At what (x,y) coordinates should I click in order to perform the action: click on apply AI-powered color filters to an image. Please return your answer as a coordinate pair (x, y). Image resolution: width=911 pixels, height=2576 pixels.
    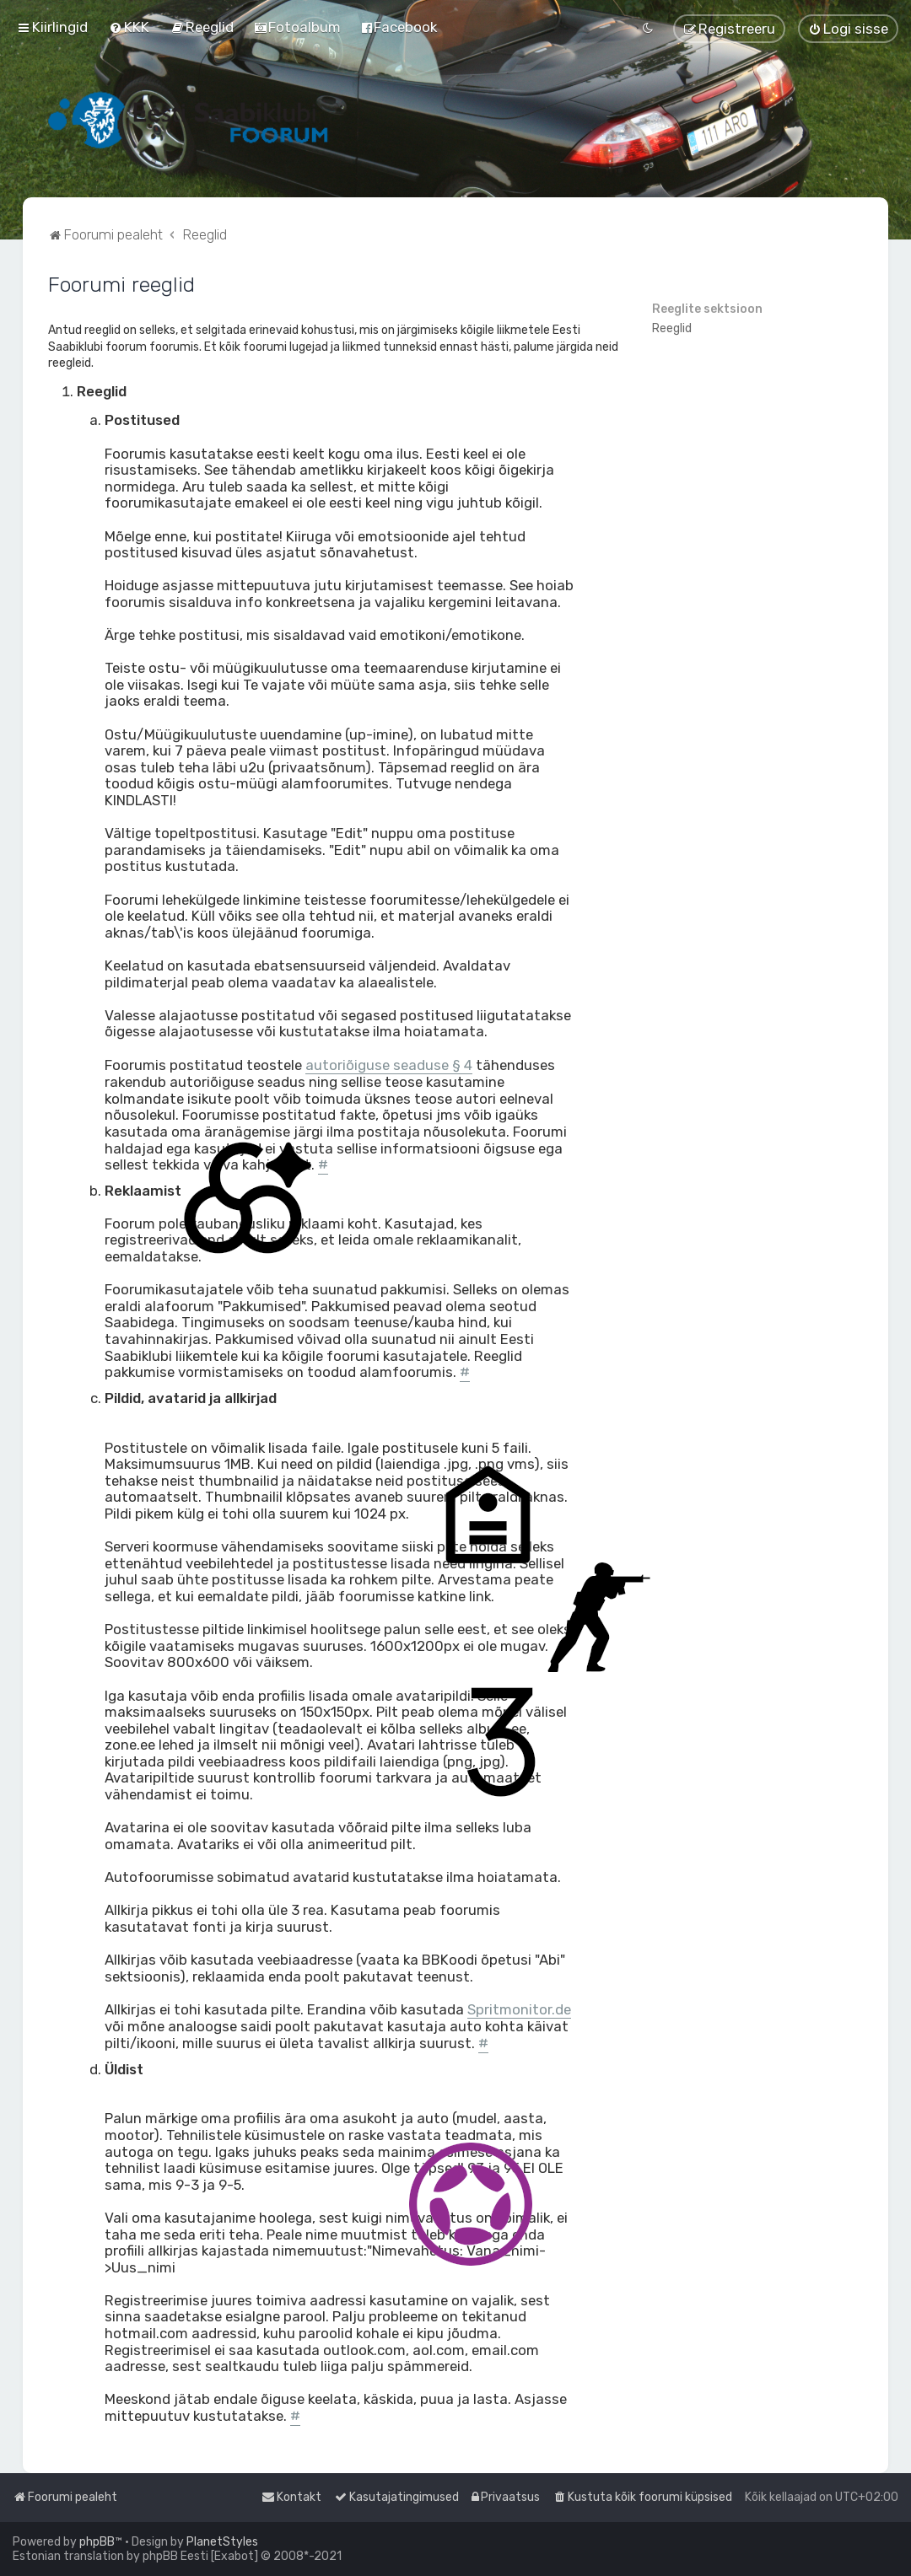
    Looking at the image, I should click on (243, 1205).